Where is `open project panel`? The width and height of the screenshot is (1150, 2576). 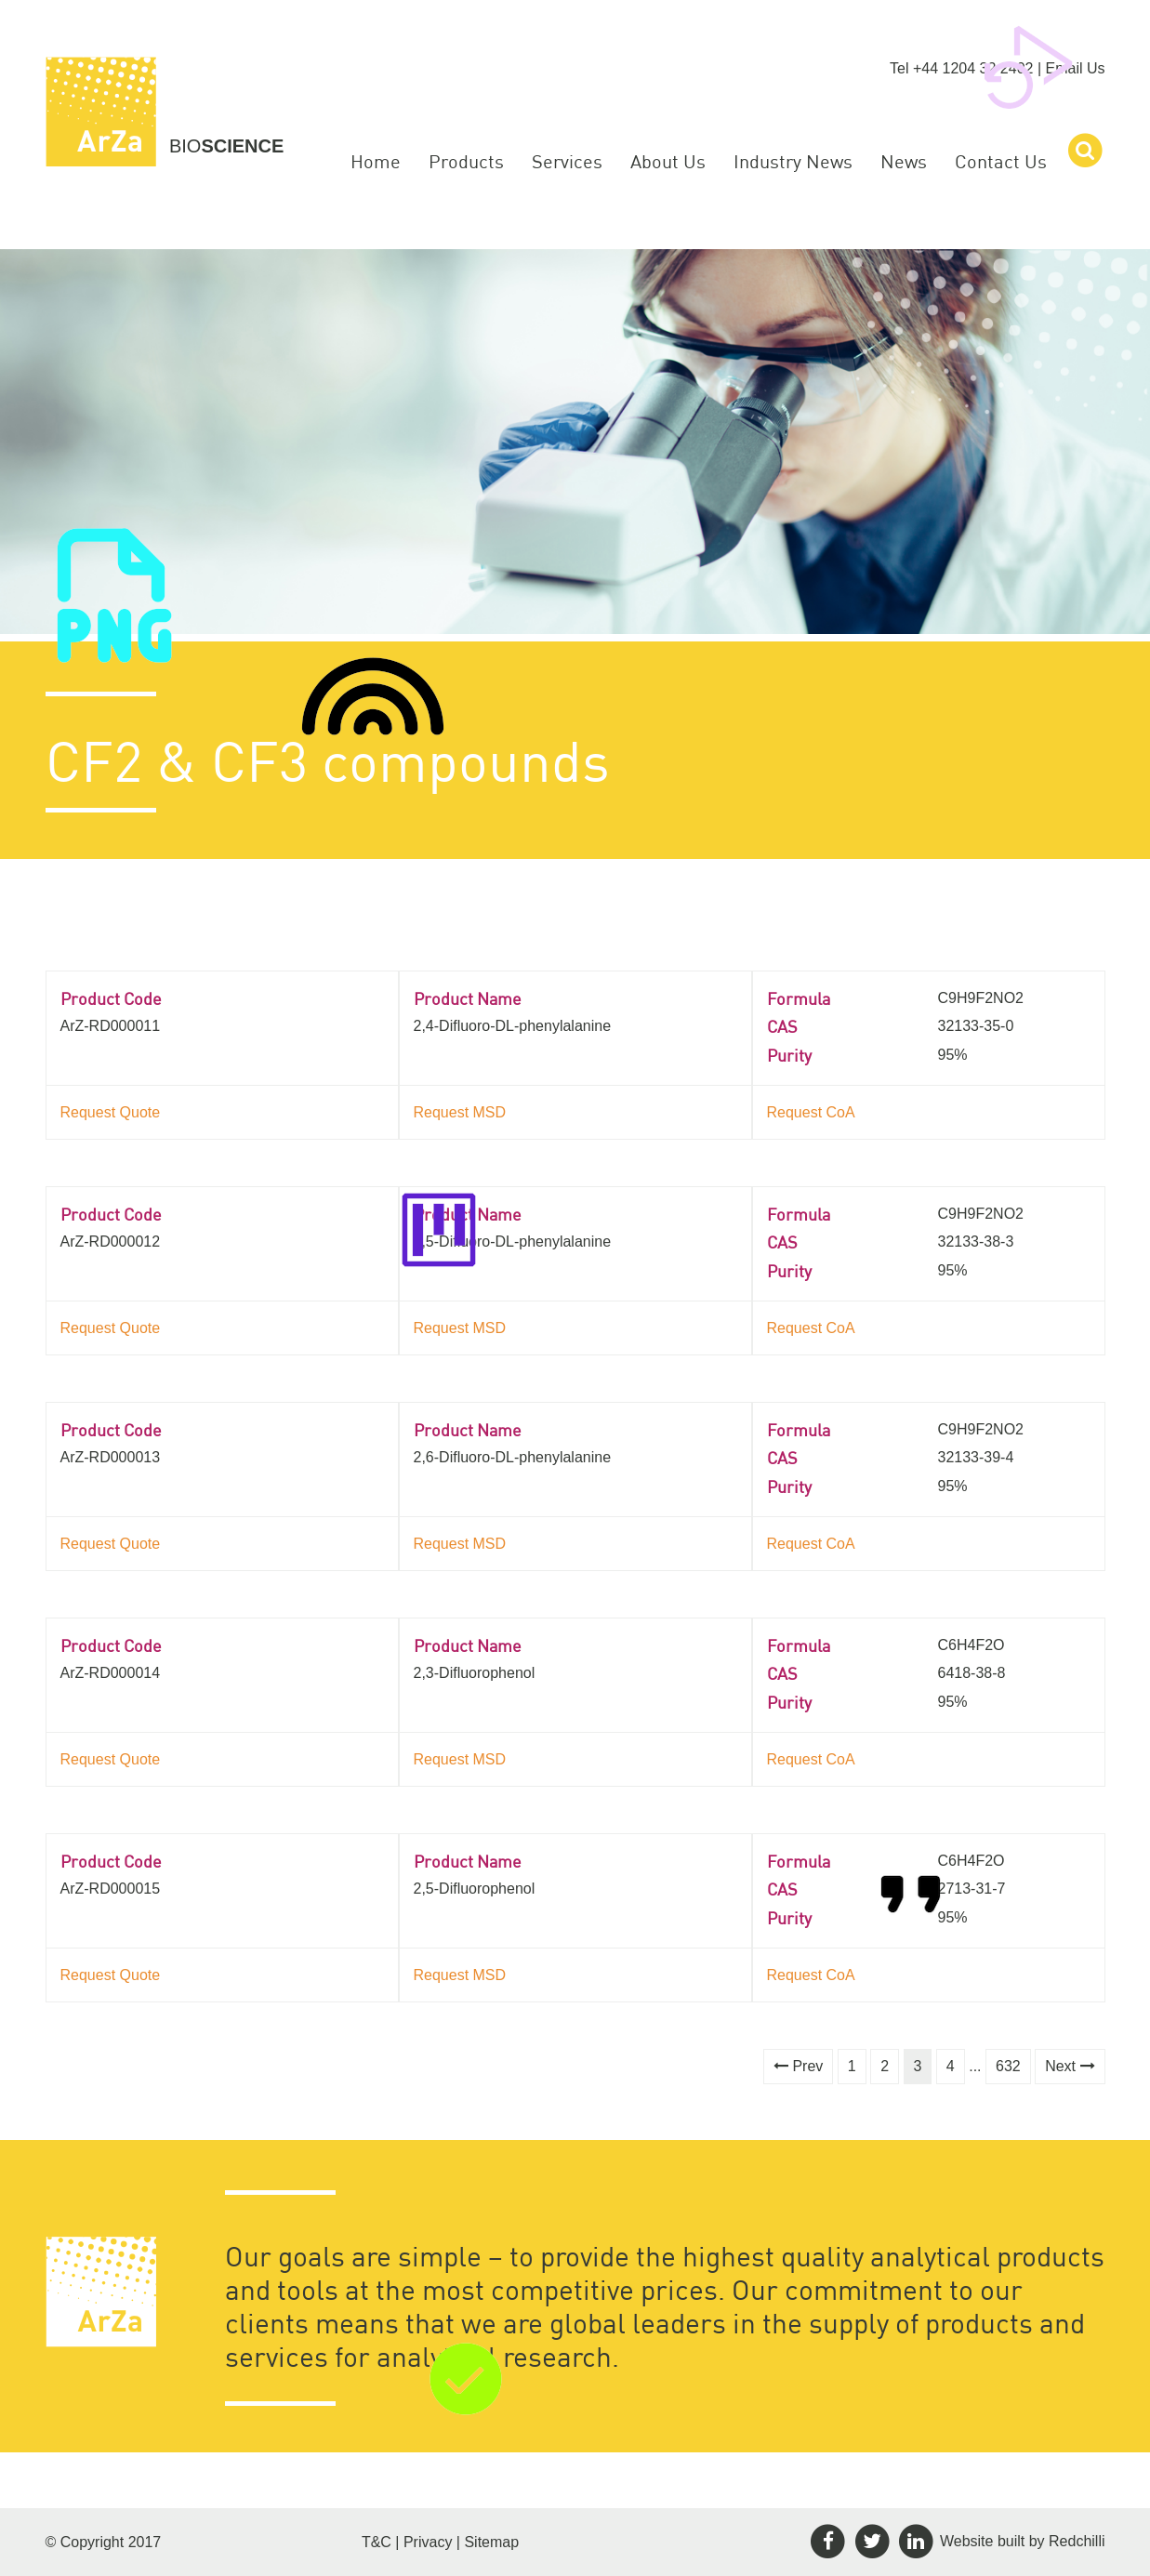
open project panel is located at coordinates (439, 1230).